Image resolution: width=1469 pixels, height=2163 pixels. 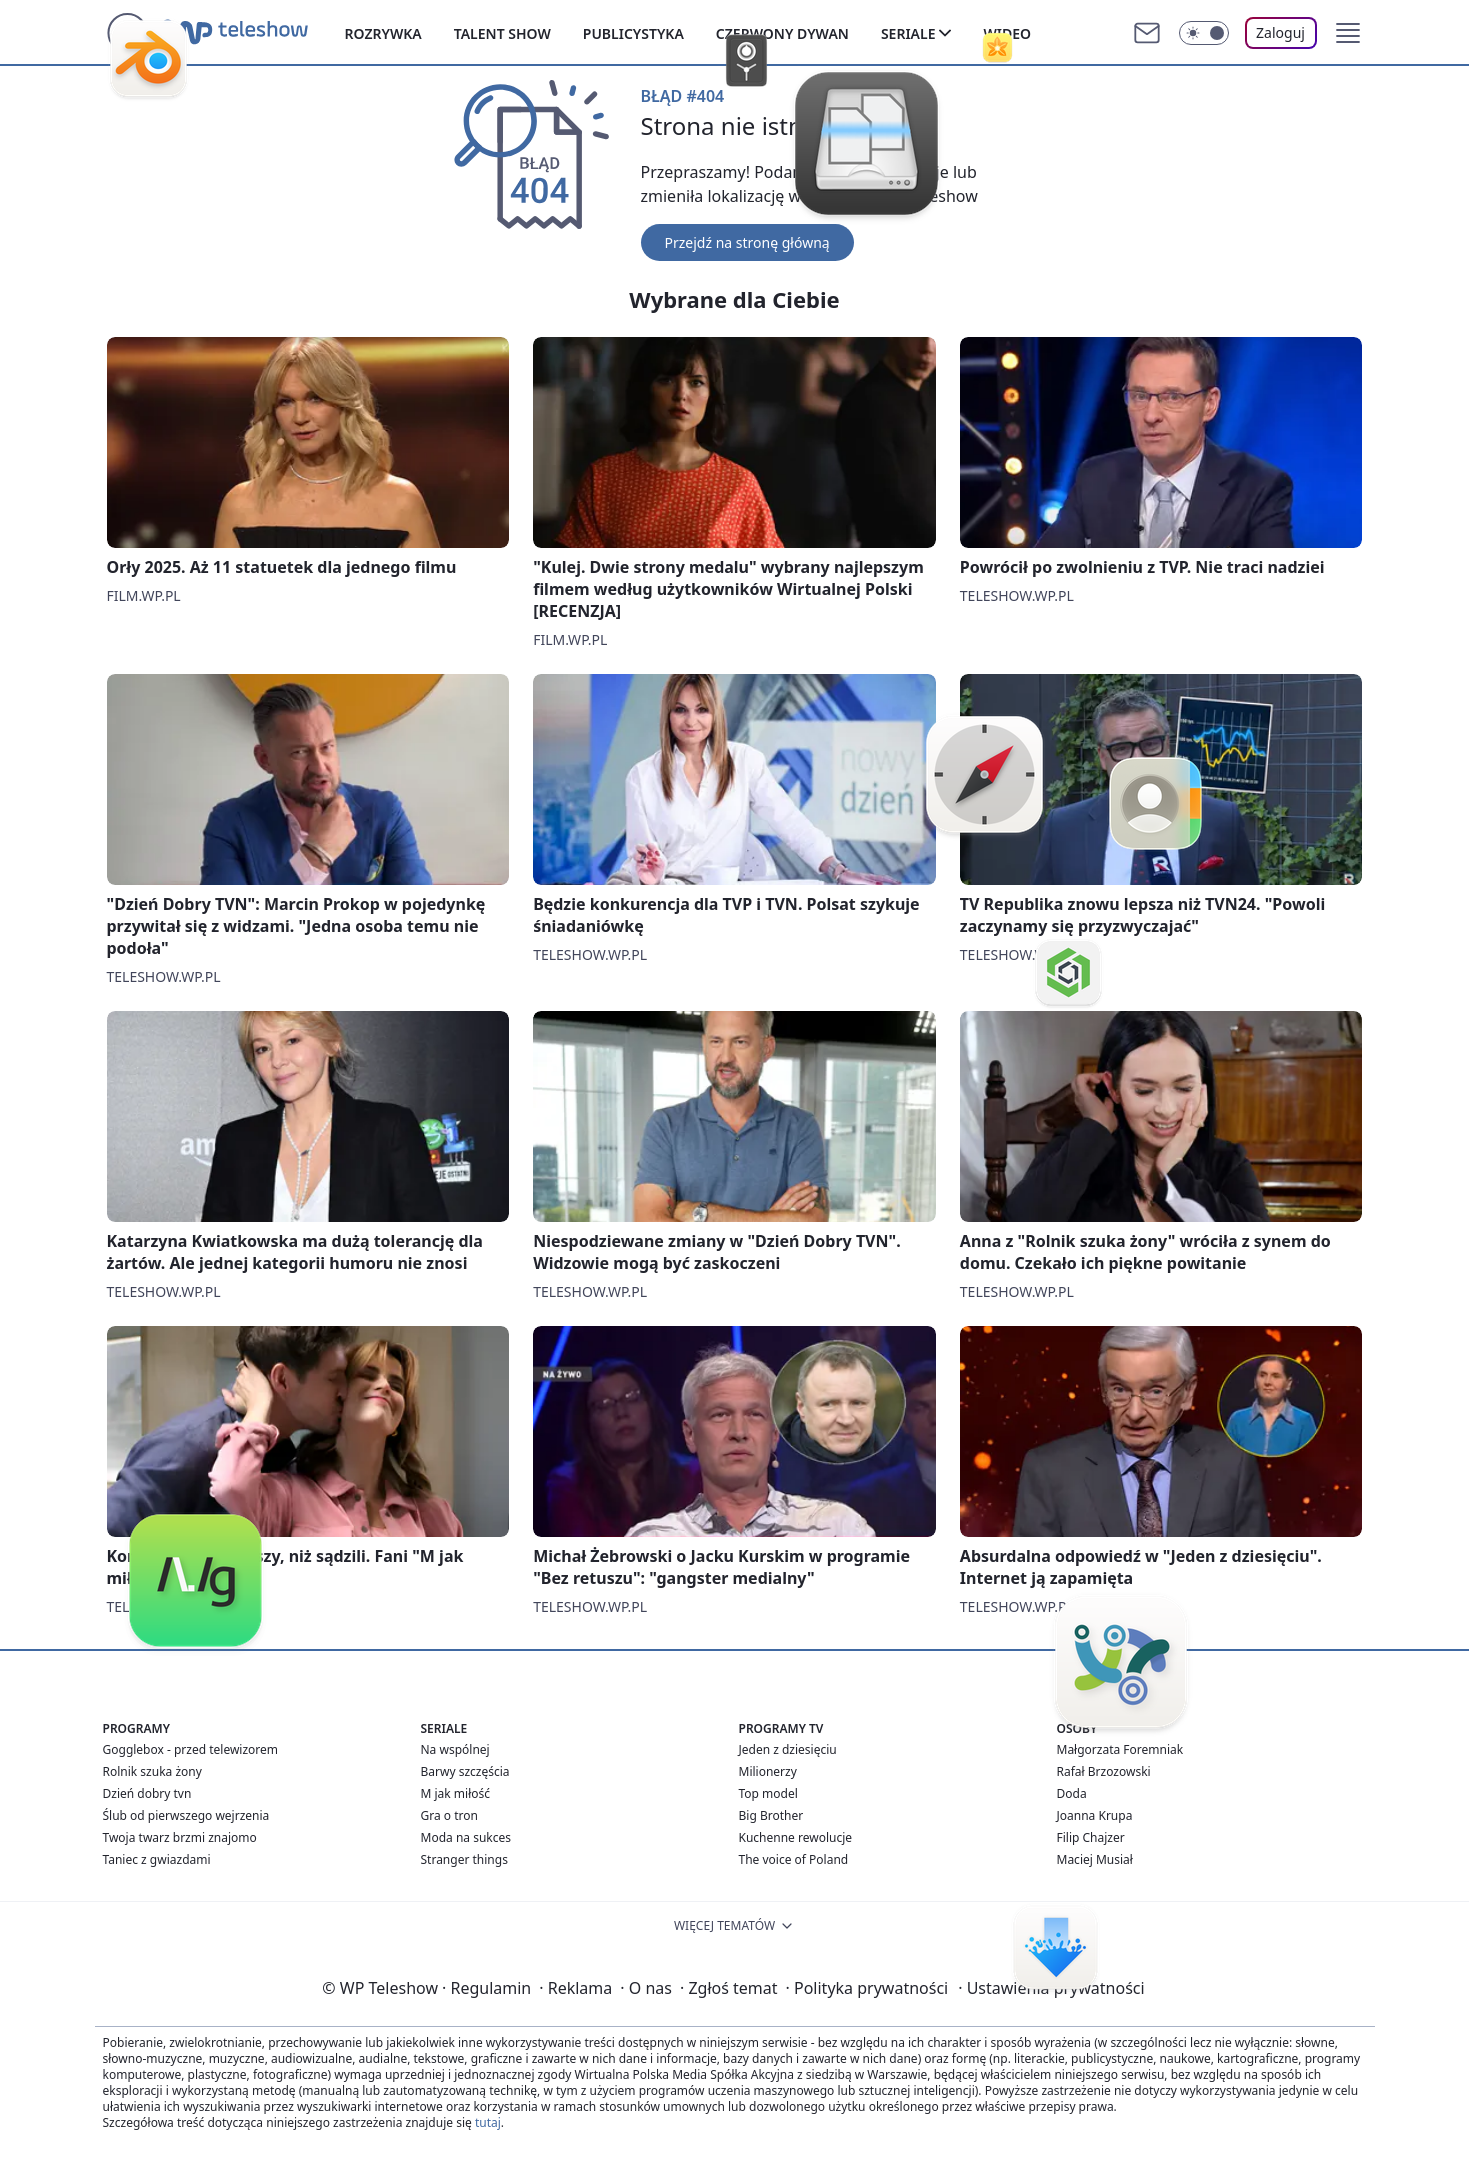 What do you see at coordinates (1055, 1947) in the screenshot?
I see `open ktorrent to manage torrent downloads` at bounding box center [1055, 1947].